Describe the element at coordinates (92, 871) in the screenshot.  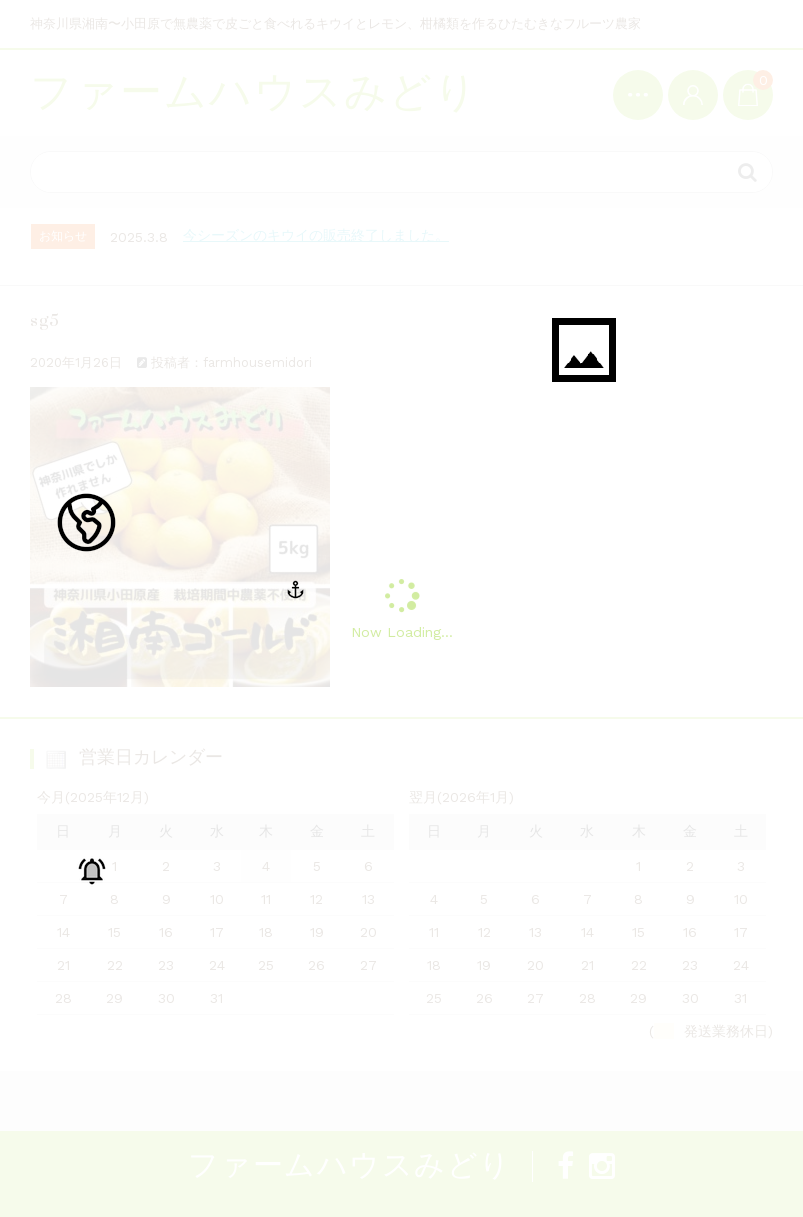
I see `indicates active or incoming notifications` at that location.